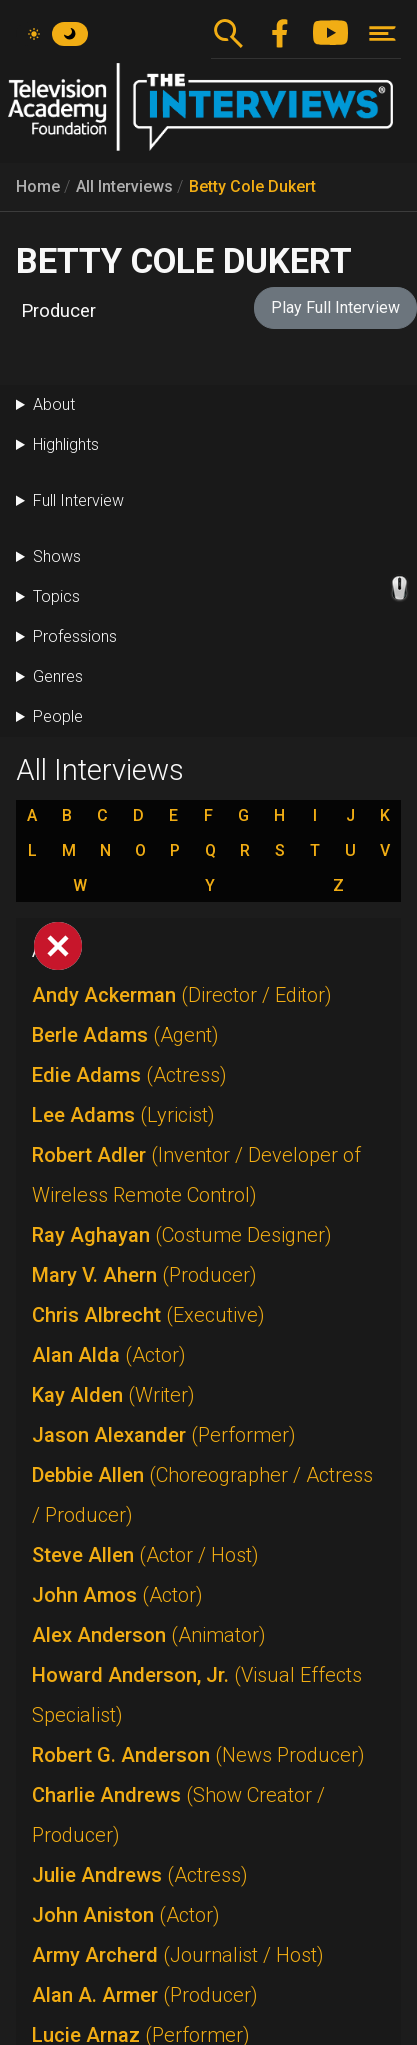  Describe the element at coordinates (58, 946) in the screenshot. I see `close the current window` at that location.